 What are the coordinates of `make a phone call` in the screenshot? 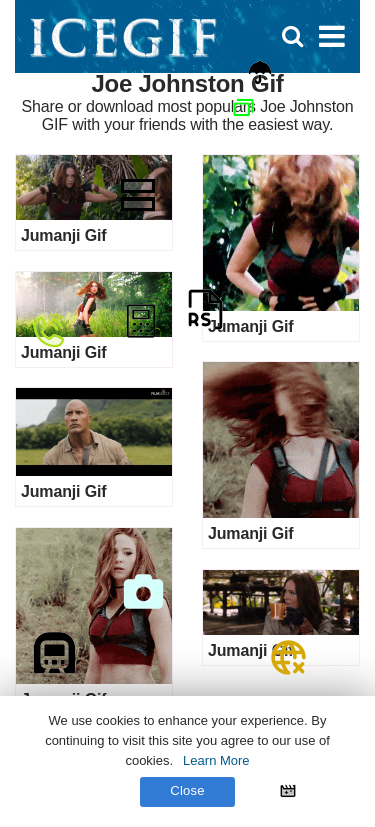 It's located at (49, 331).